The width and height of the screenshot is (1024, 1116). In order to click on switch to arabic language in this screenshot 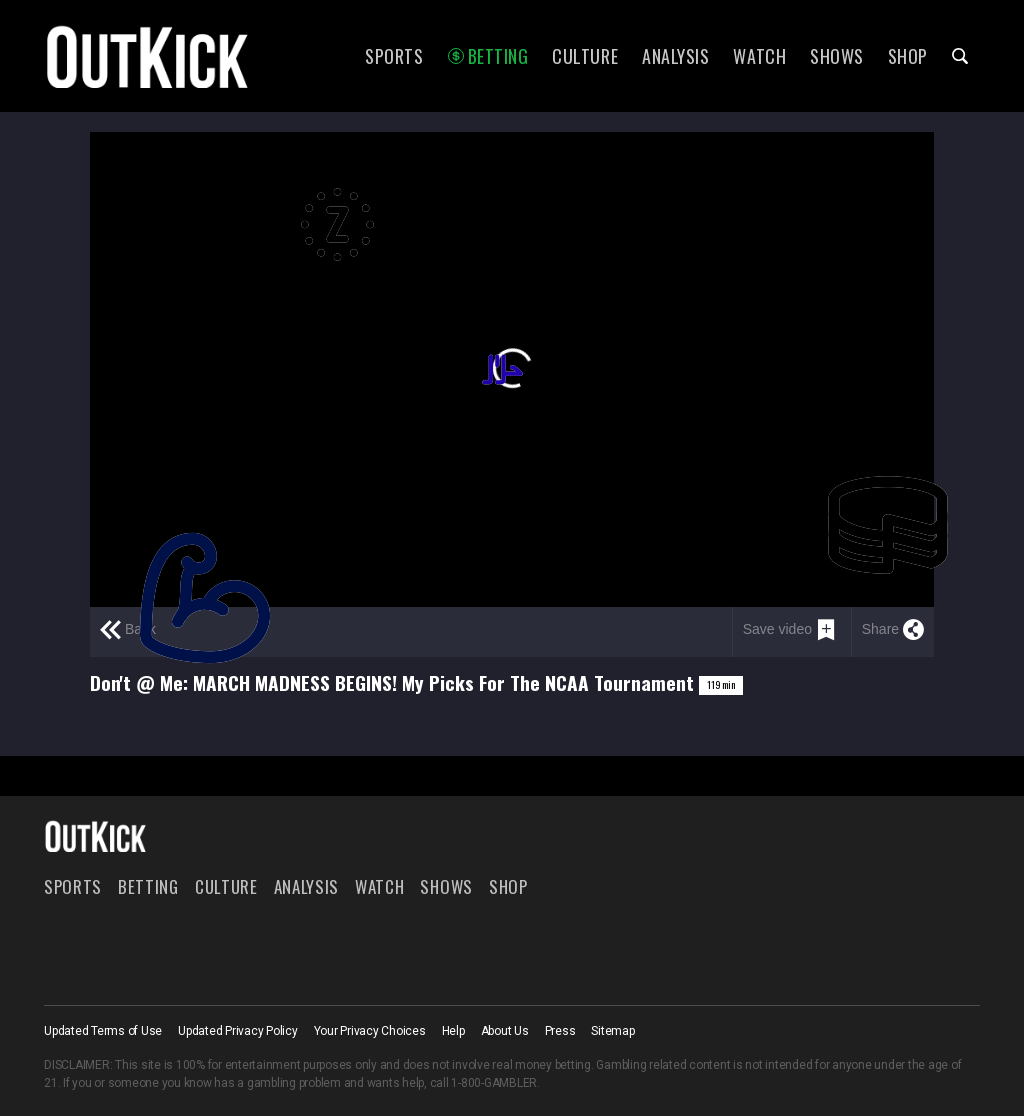, I will do `click(501, 369)`.